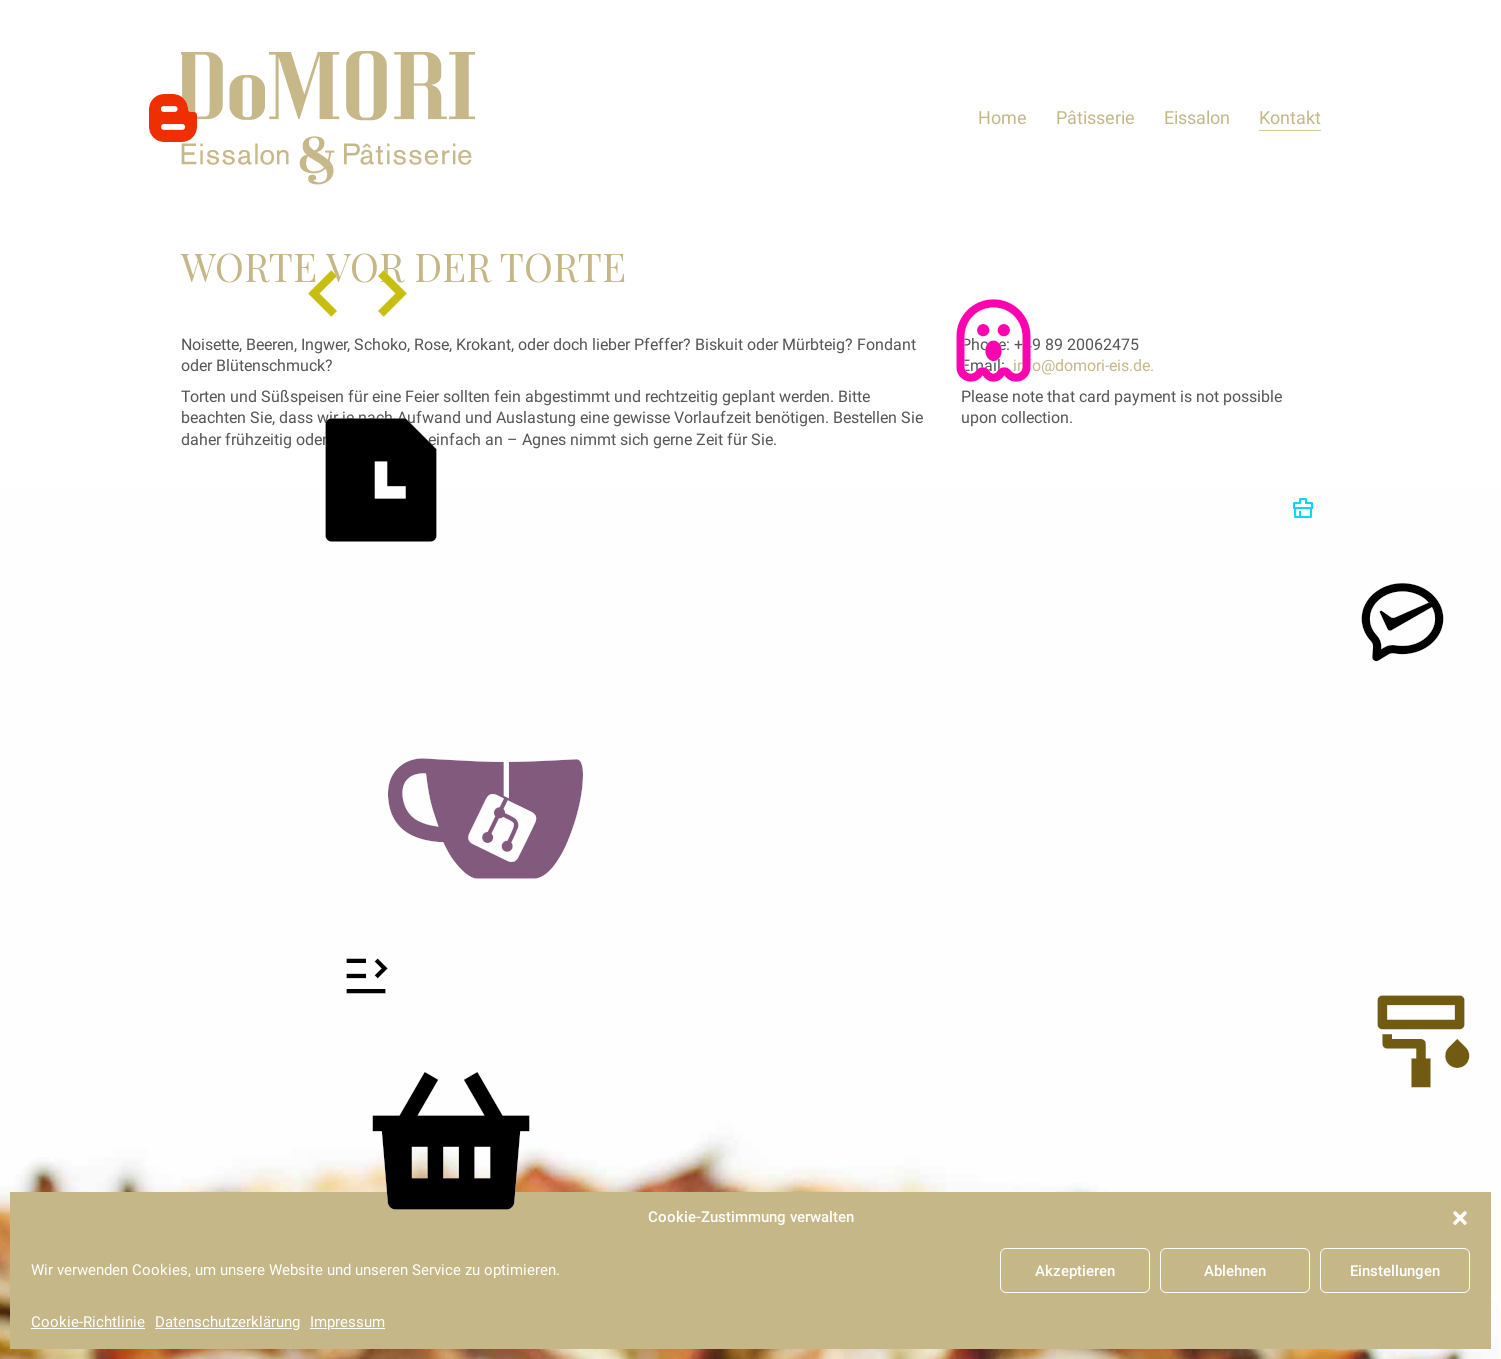  What do you see at coordinates (451, 1139) in the screenshot?
I see `view your shopping basket` at bounding box center [451, 1139].